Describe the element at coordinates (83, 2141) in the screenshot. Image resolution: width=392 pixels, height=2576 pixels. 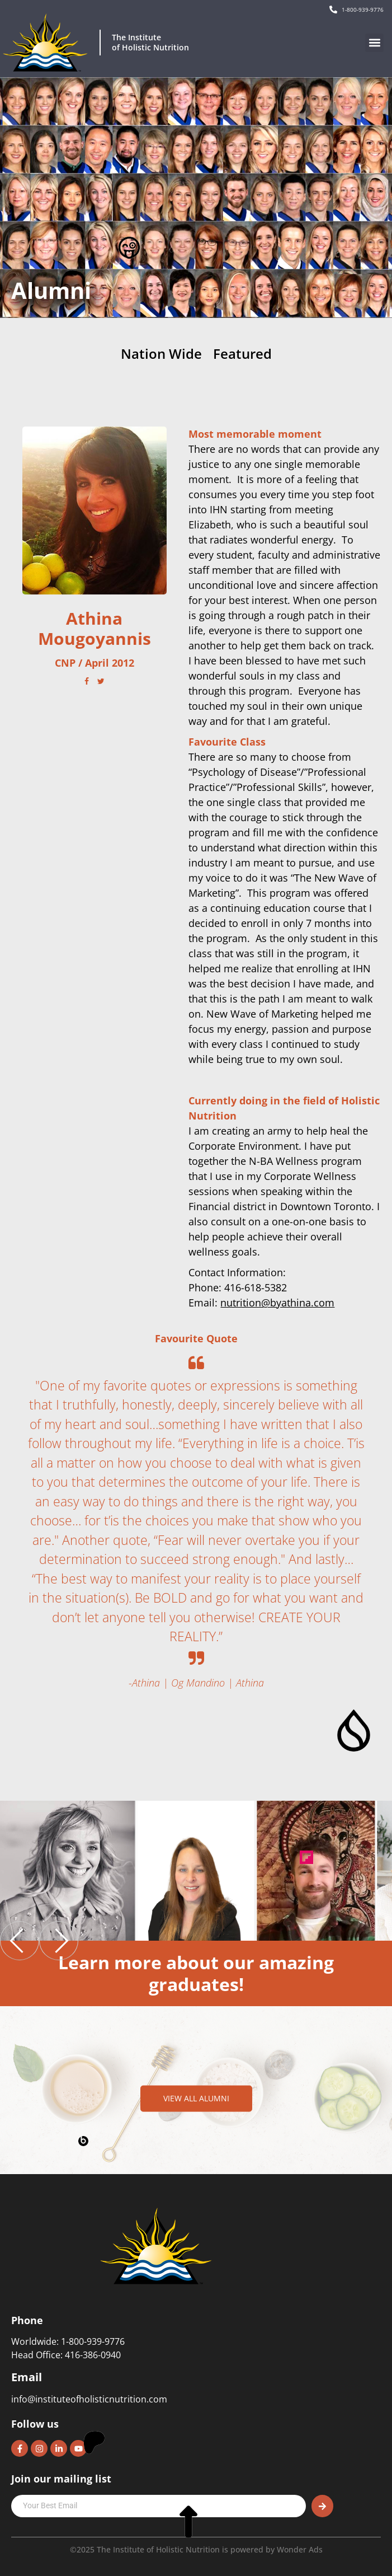
I see `open the Beats by Dre app` at that location.